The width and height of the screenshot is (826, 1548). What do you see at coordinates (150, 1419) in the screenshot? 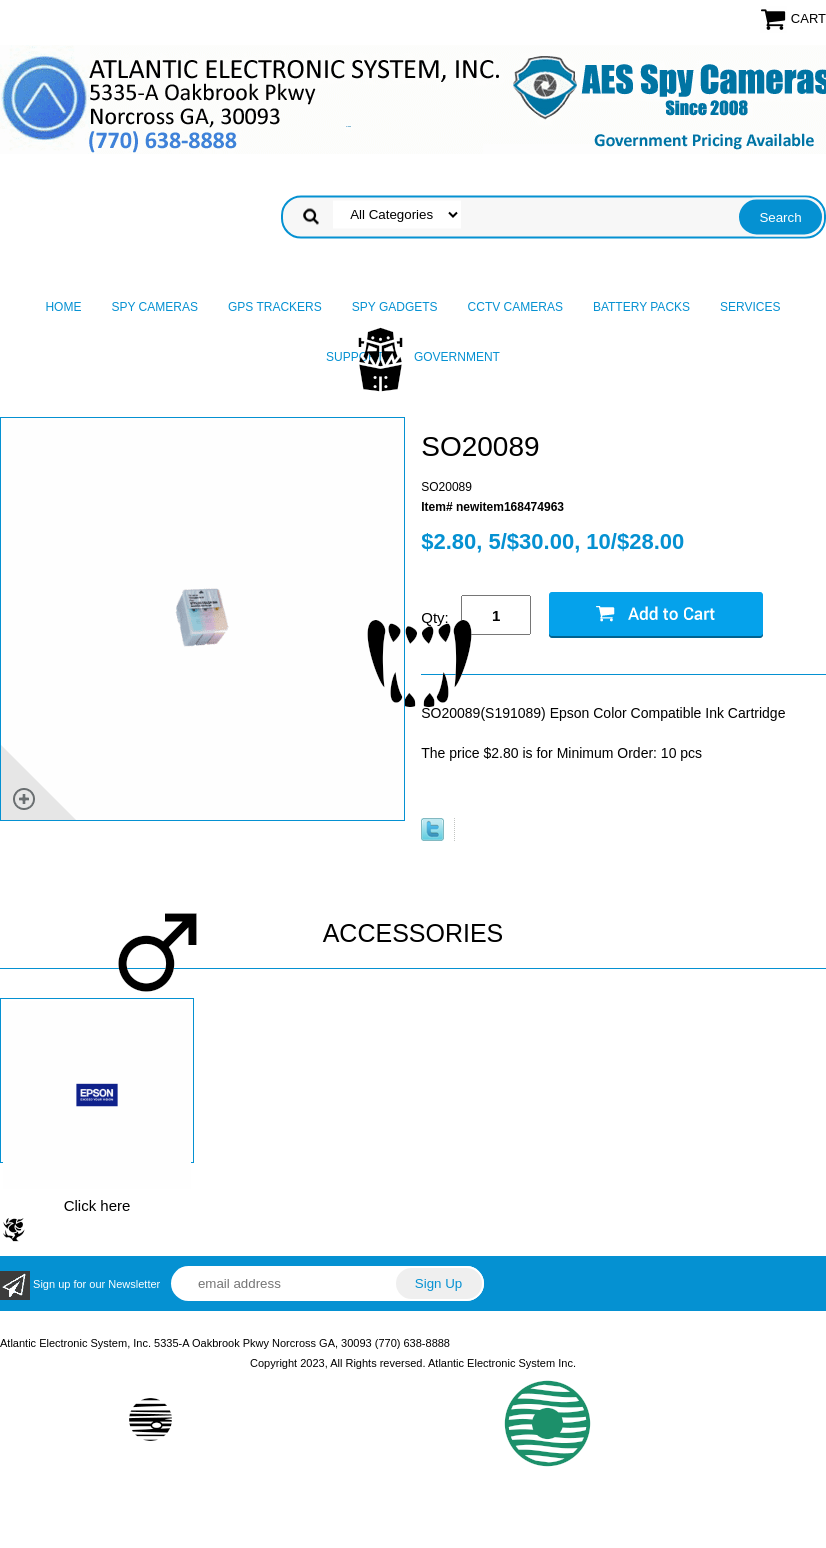
I see `jupiter planet icon in a space or astronomy app` at bounding box center [150, 1419].